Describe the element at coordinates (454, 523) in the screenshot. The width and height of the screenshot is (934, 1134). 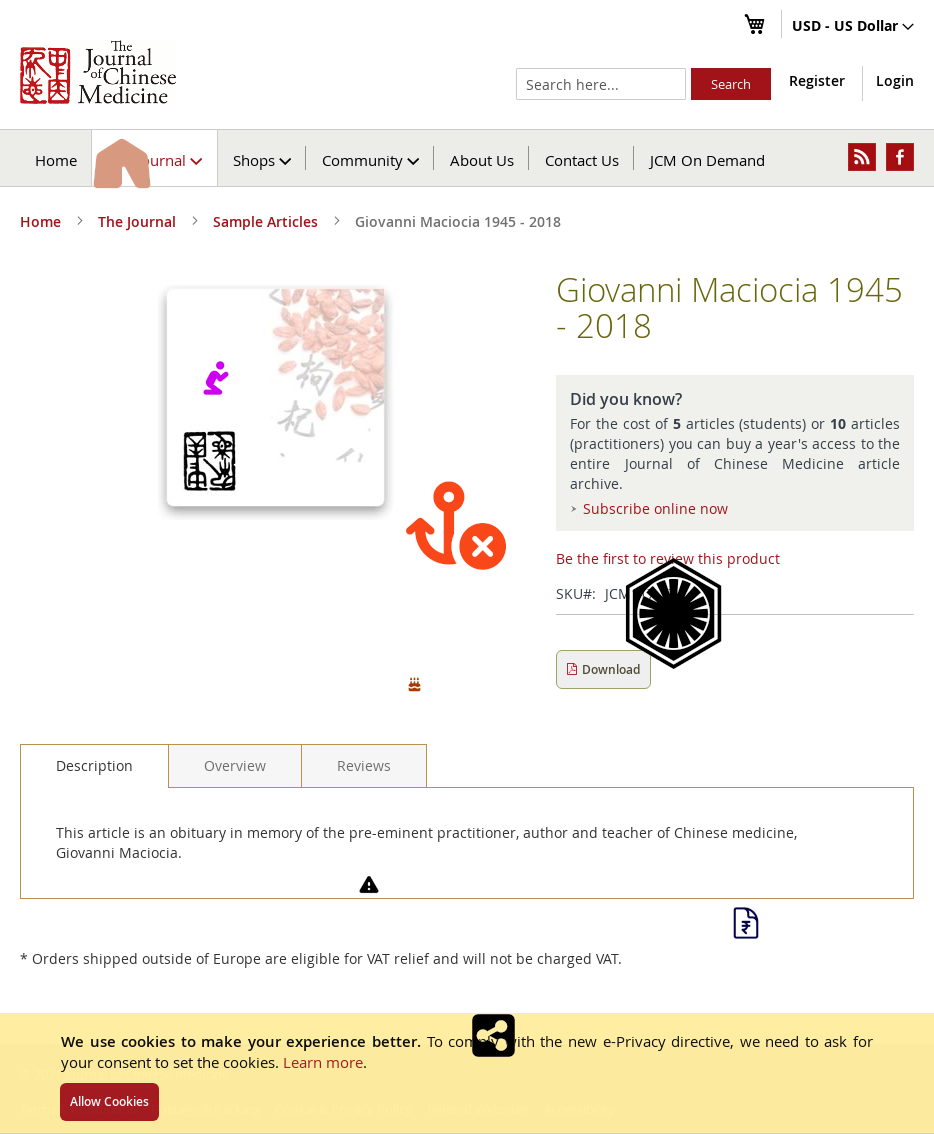
I see `remove a saved anchor point or location` at that location.